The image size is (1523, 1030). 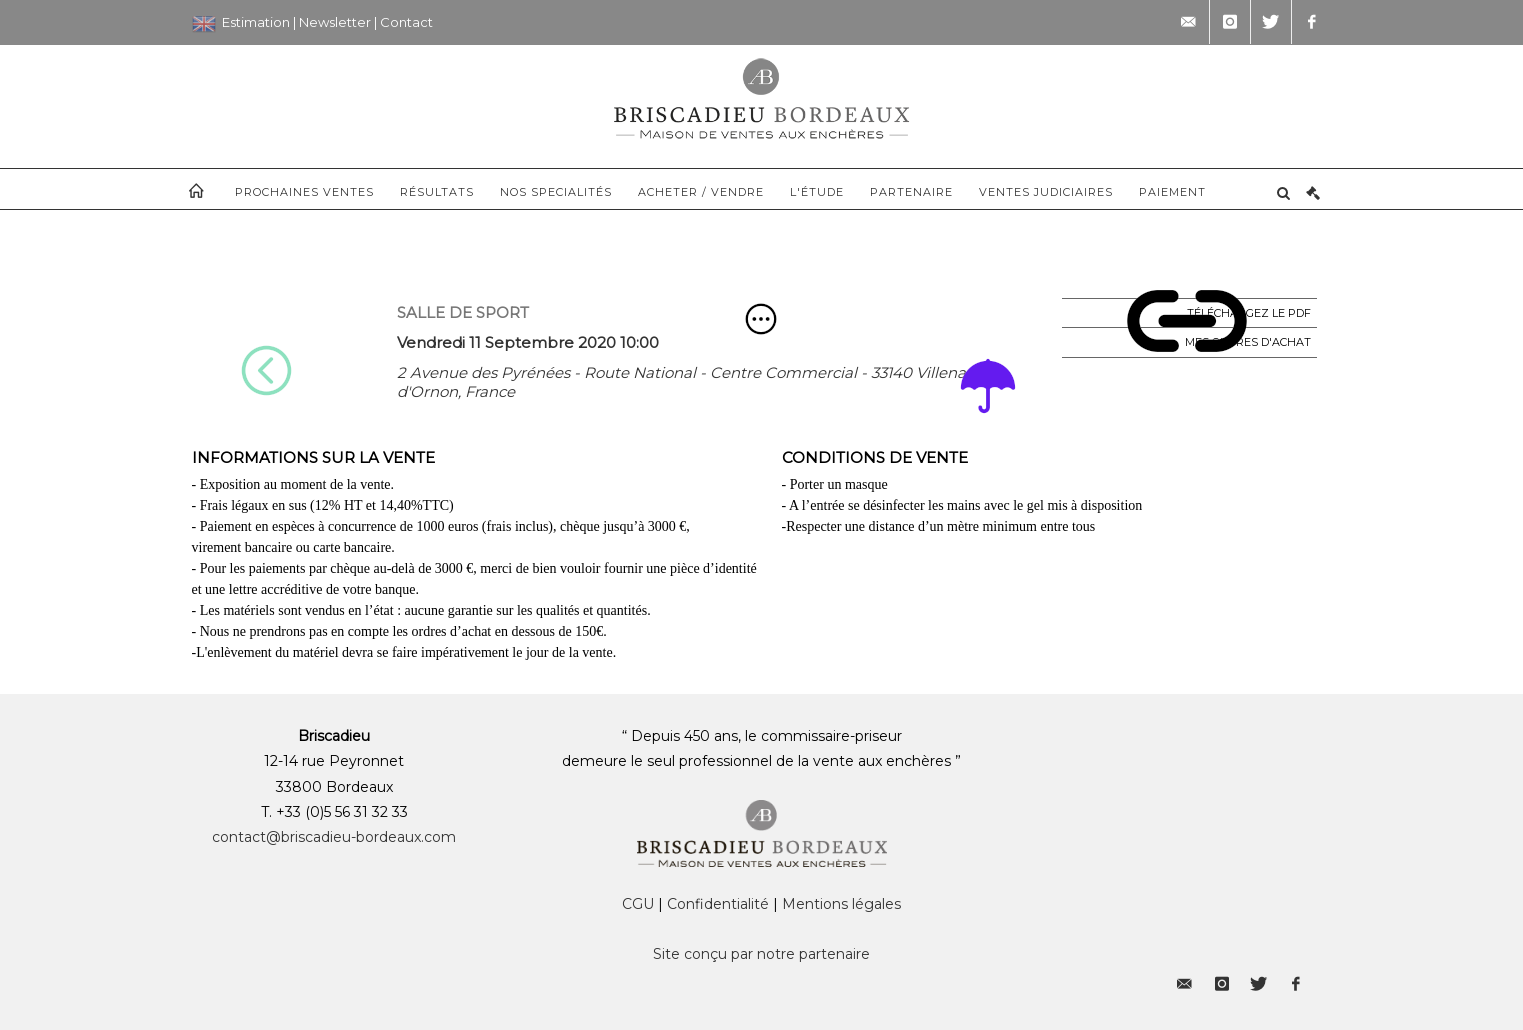 What do you see at coordinates (988, 386) in the screenshot?
I see `view weather protection or rain forecast` at bounding box center [988, 386].